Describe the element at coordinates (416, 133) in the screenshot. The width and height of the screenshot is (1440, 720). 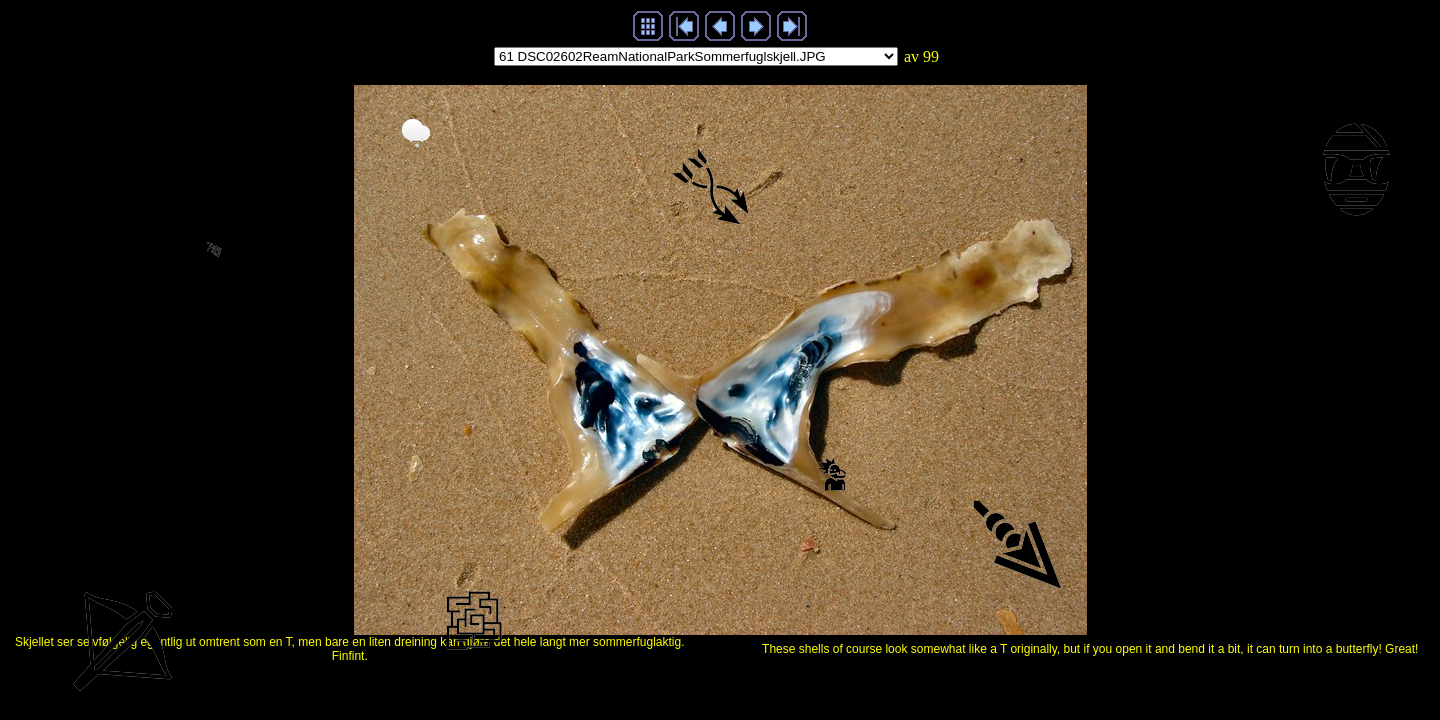
I see `indicates scattered snow weather conditions` at that location.